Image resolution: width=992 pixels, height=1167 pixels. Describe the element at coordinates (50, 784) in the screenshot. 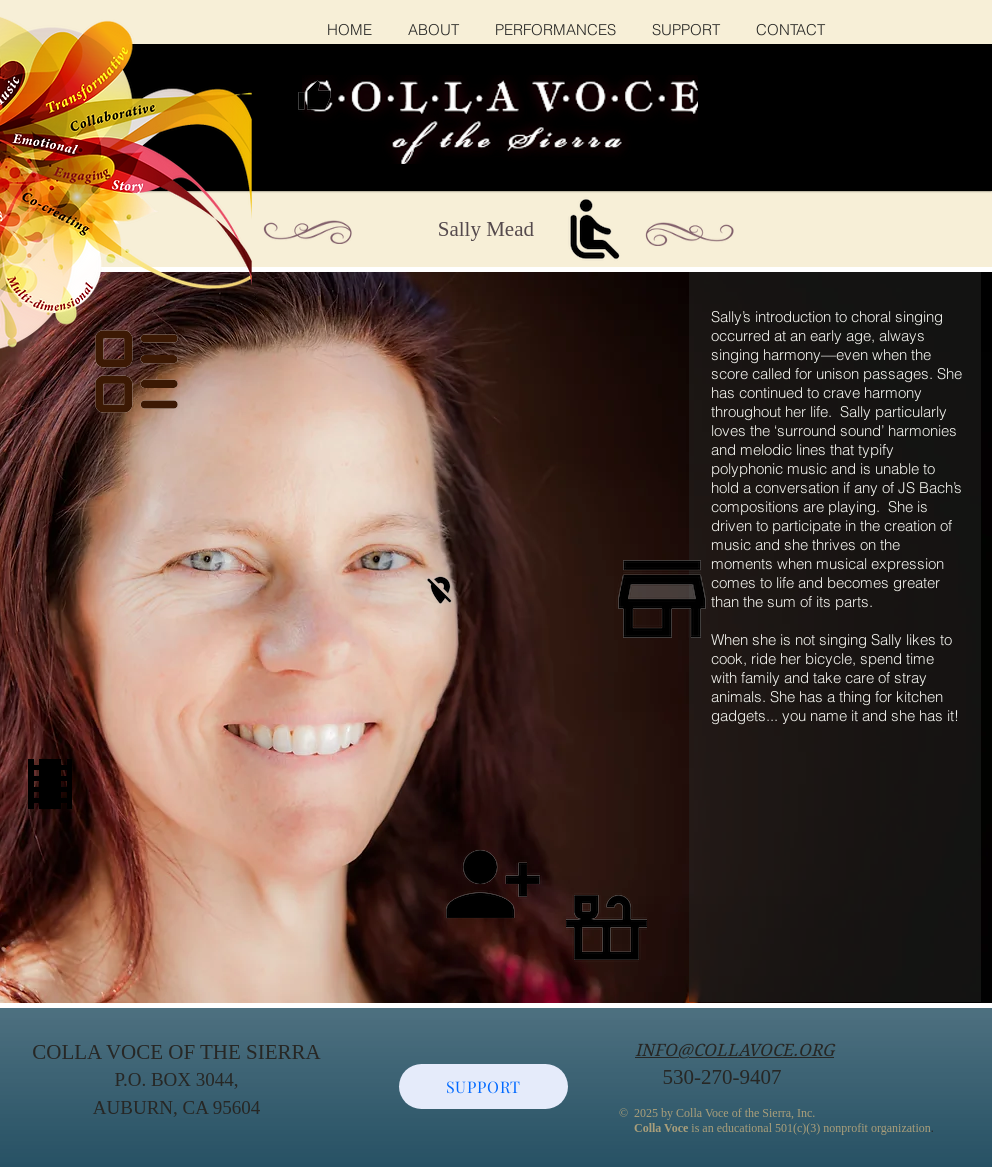

I see `access movies or theater showtimes` at that location.